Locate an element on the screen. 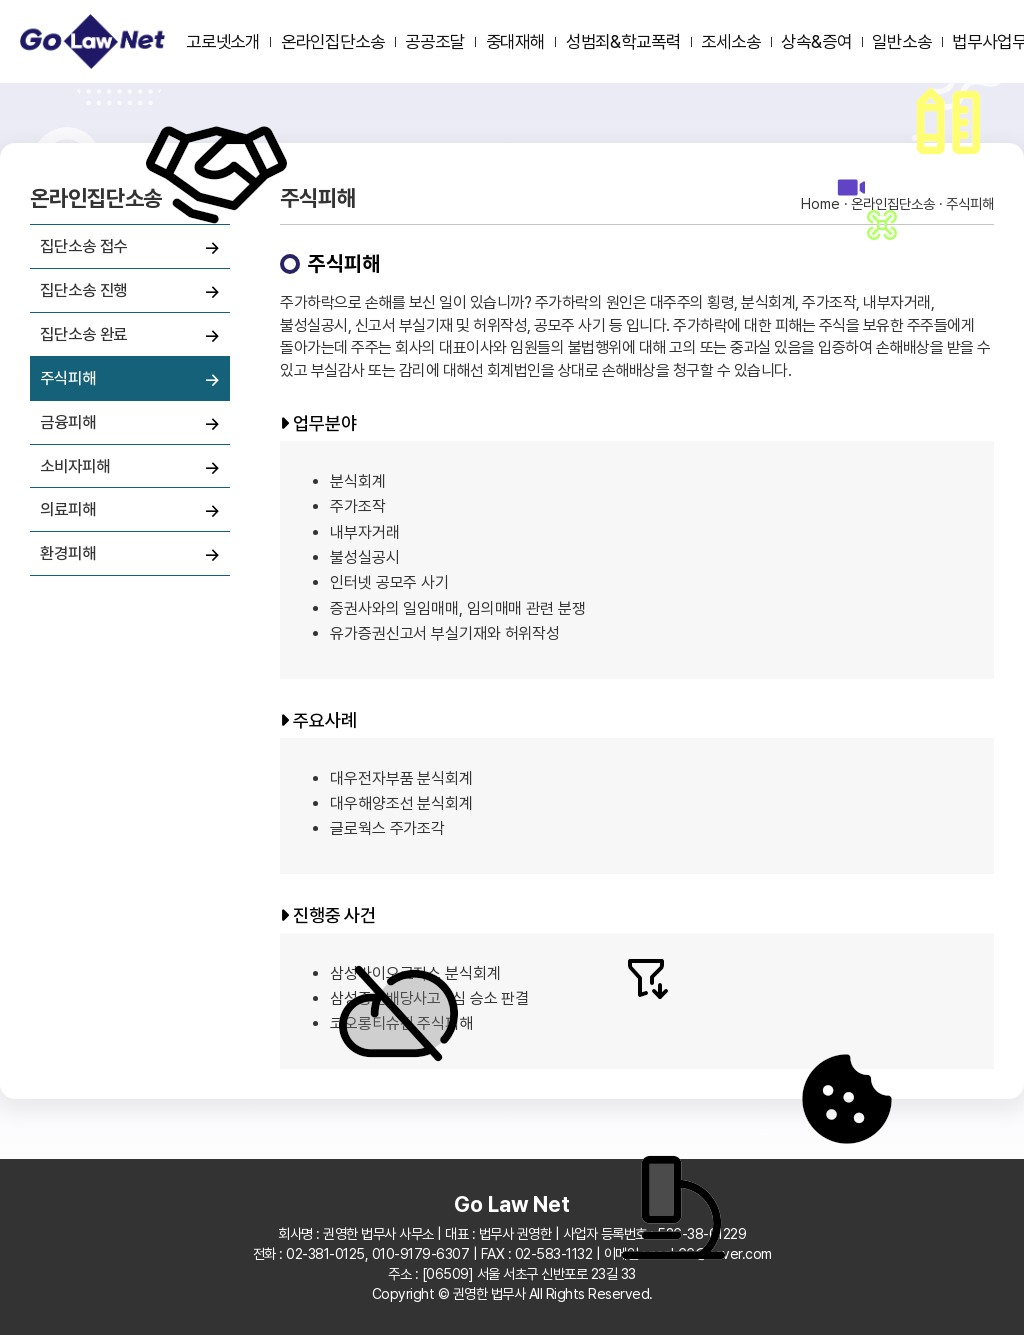 This screenshot has height=1335, width=1024. access research or scientific tools is located at coordinates (673, 1211).